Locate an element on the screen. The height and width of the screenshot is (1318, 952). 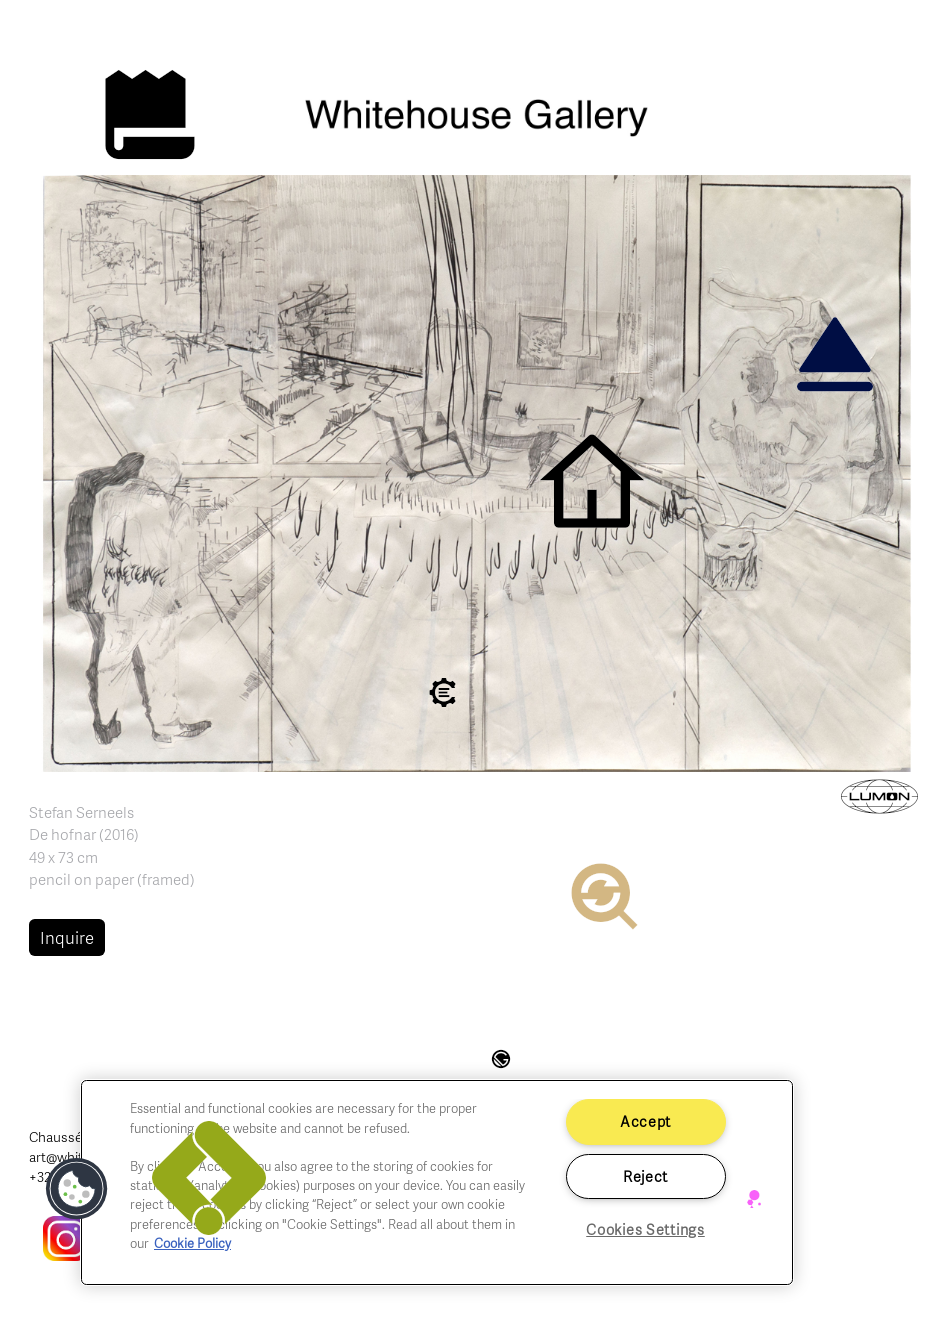
view purchase receipt or transaction history is located at coordinates (145, 114).